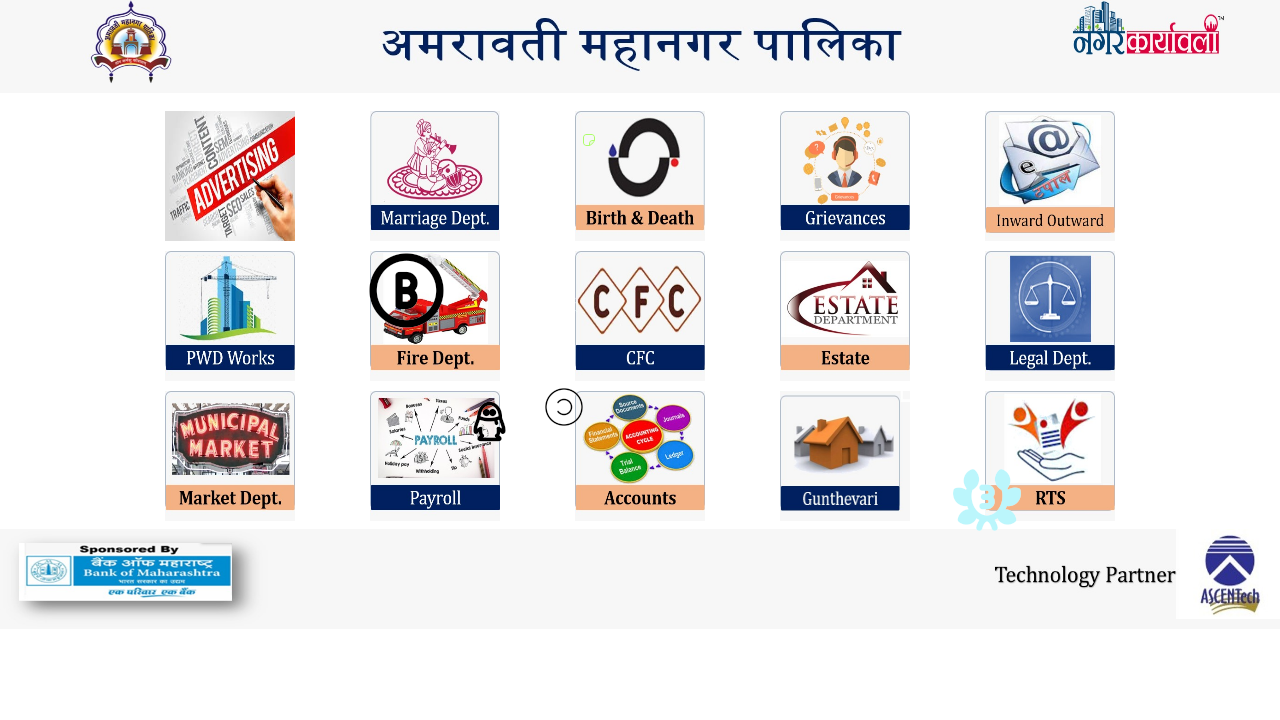 The height and width of the screenshot is (720, 1280). I want to click on indicates item or option labeled "B", so click(406, 290).